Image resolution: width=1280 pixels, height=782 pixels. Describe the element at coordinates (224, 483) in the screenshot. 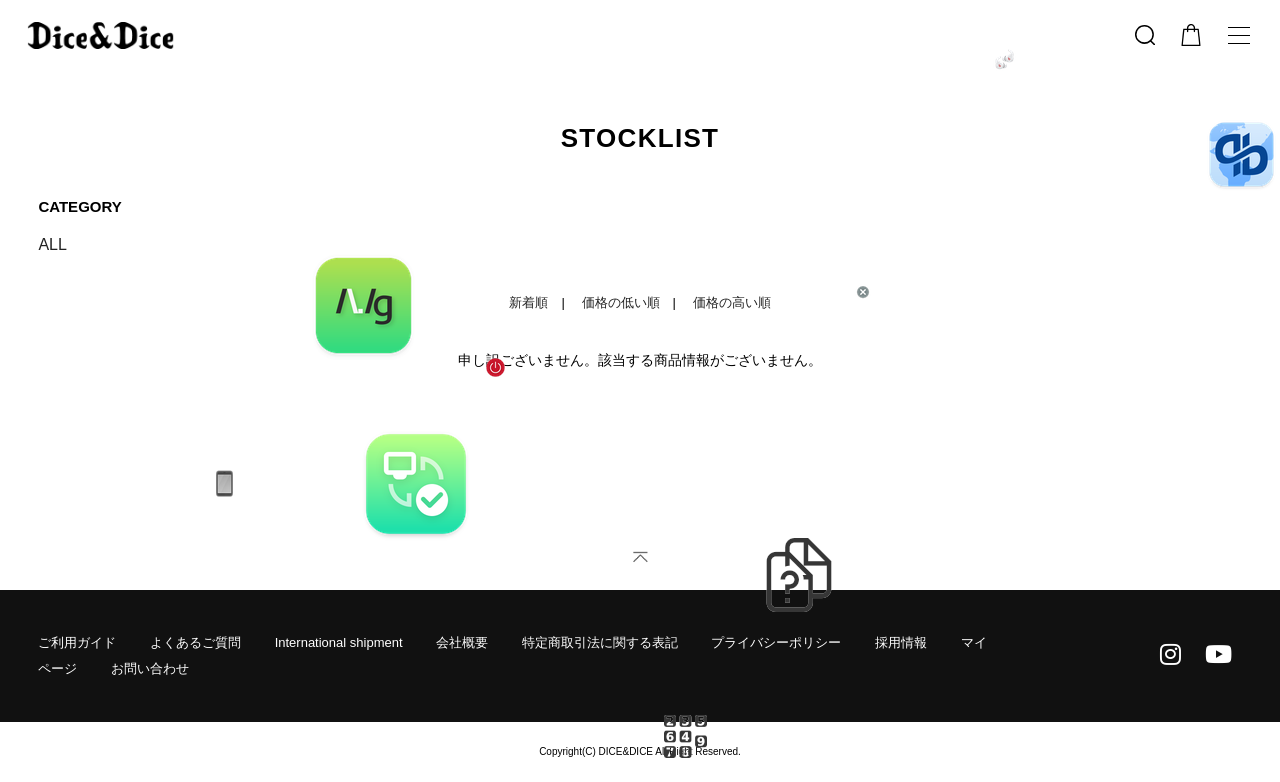

I see `indicates a mobile device or smartphone` at that location.